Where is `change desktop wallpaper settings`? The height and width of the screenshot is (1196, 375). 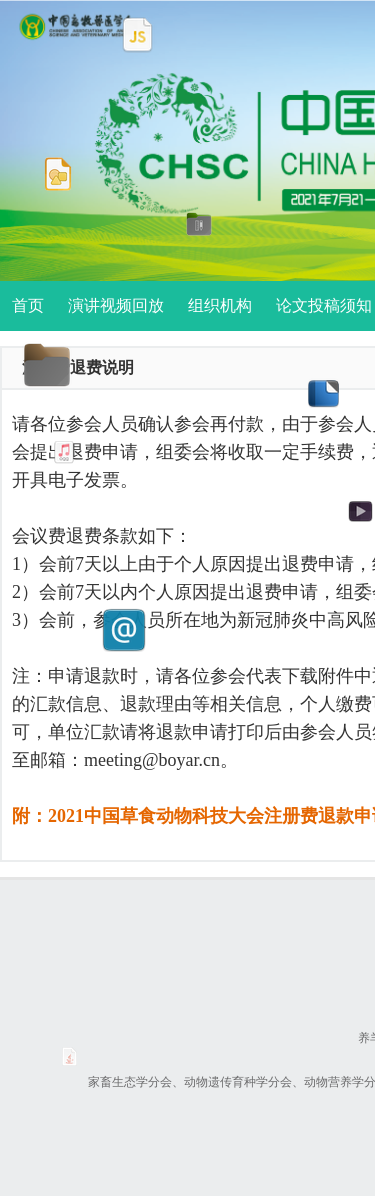 change desktop wallpaper settings is located at coordinates (323, 392).